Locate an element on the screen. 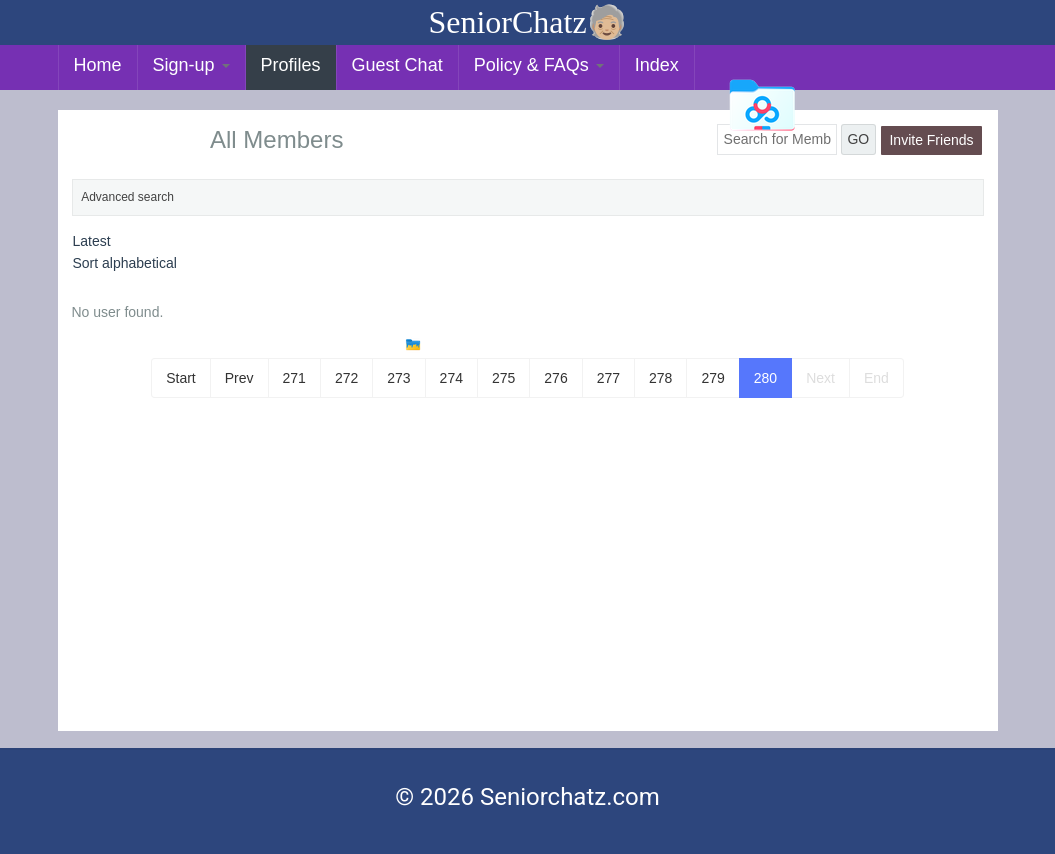  open folder to view contents is located at coordinates (413, 345).